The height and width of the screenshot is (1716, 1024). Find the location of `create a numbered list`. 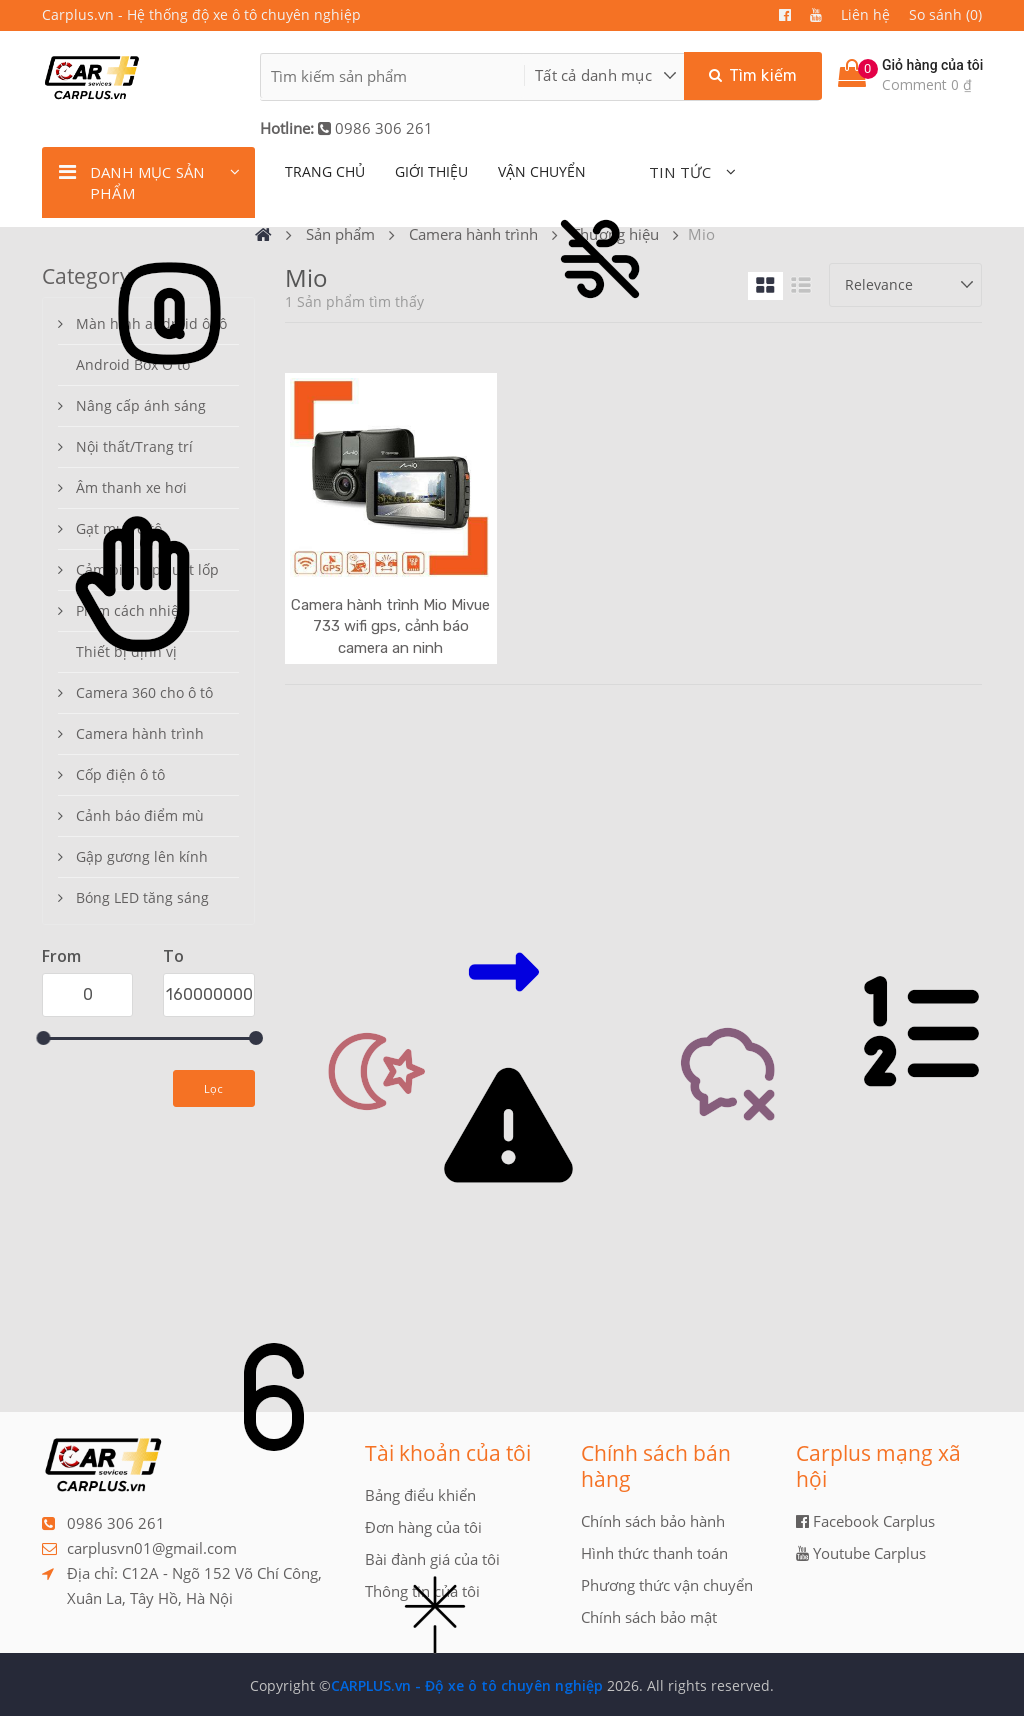

create a numbered list is located at coordinates (921, 1033).